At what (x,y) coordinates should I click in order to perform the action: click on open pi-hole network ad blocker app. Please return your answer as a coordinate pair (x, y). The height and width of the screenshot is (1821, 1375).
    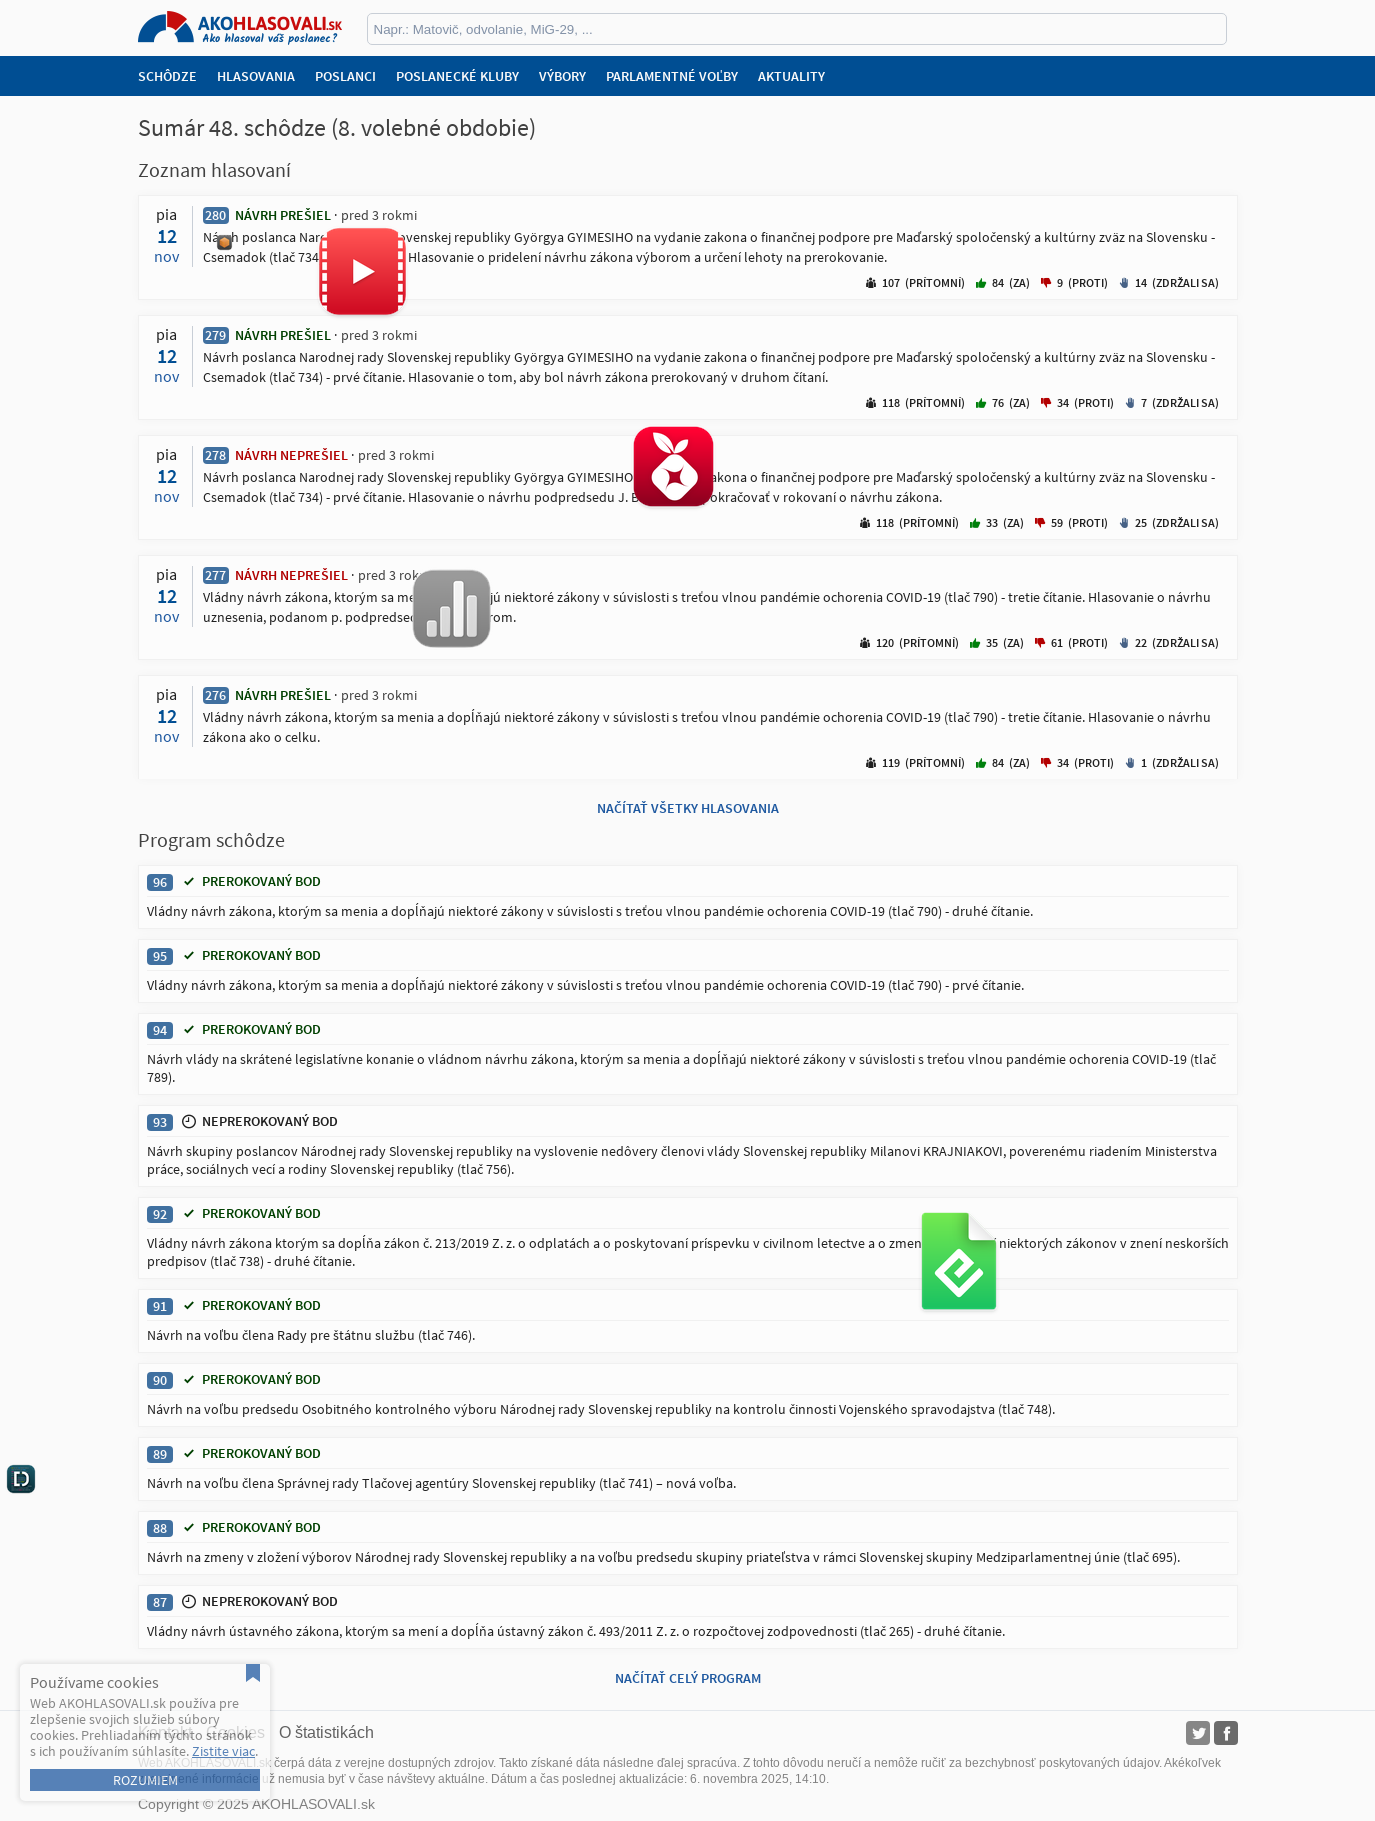
    Looking at the image, I should click on (673, 466).